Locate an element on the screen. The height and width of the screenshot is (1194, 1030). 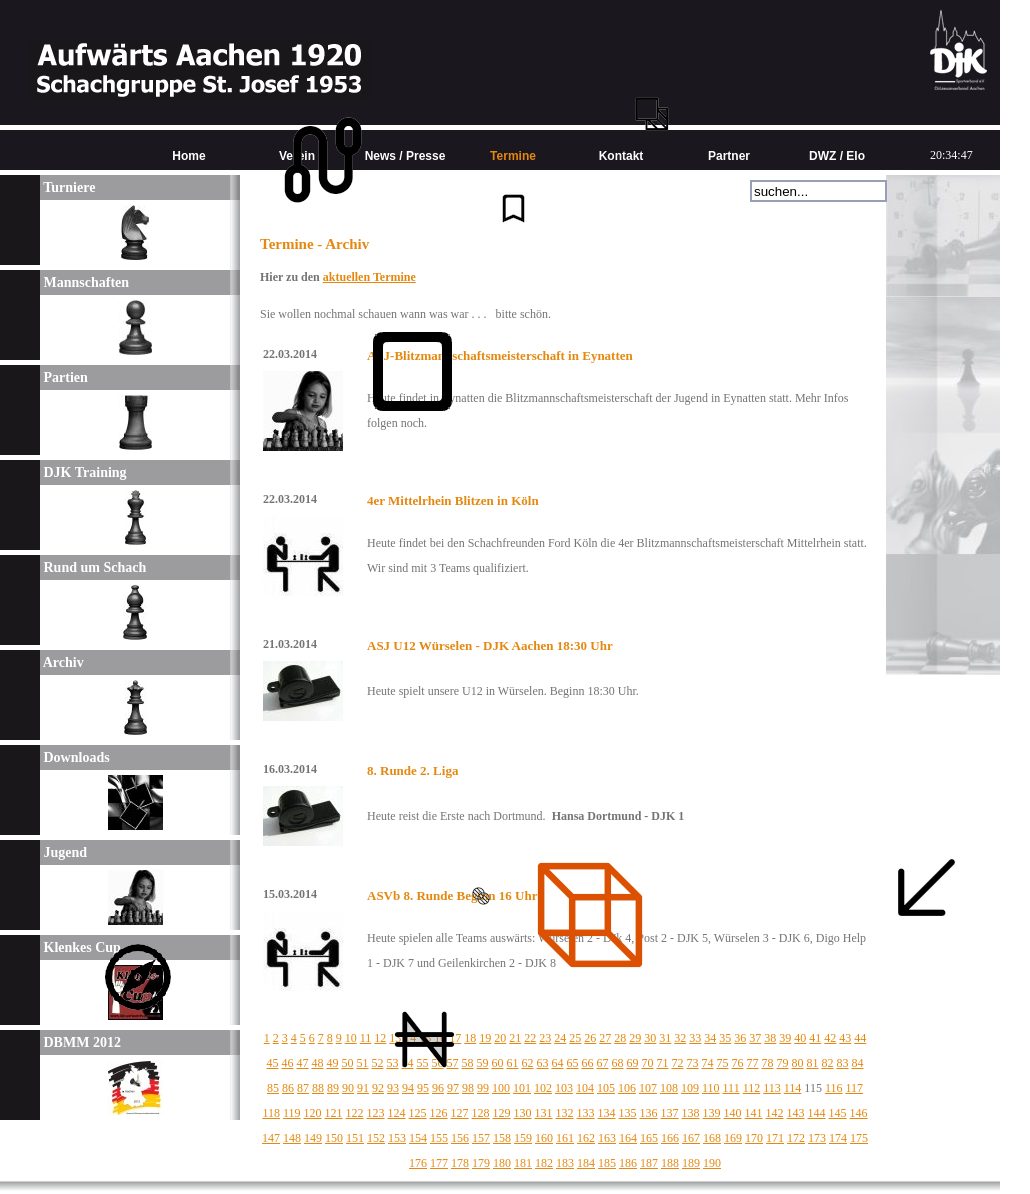
explore nearby content or locations is located at coordinates (138, 977).